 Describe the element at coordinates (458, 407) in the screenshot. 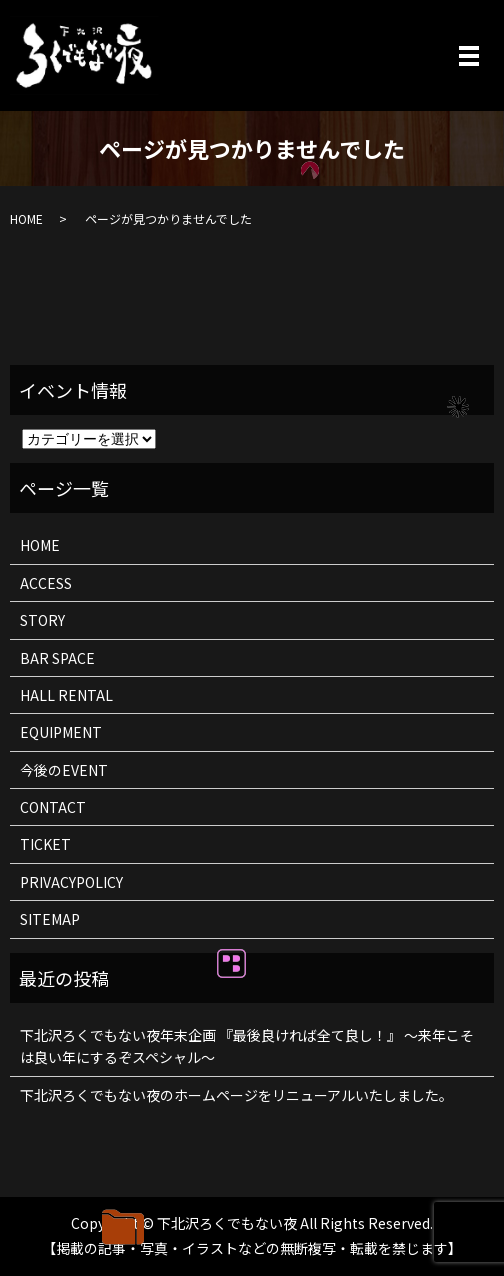

I see `open the Claude AI assistant app` at that location.